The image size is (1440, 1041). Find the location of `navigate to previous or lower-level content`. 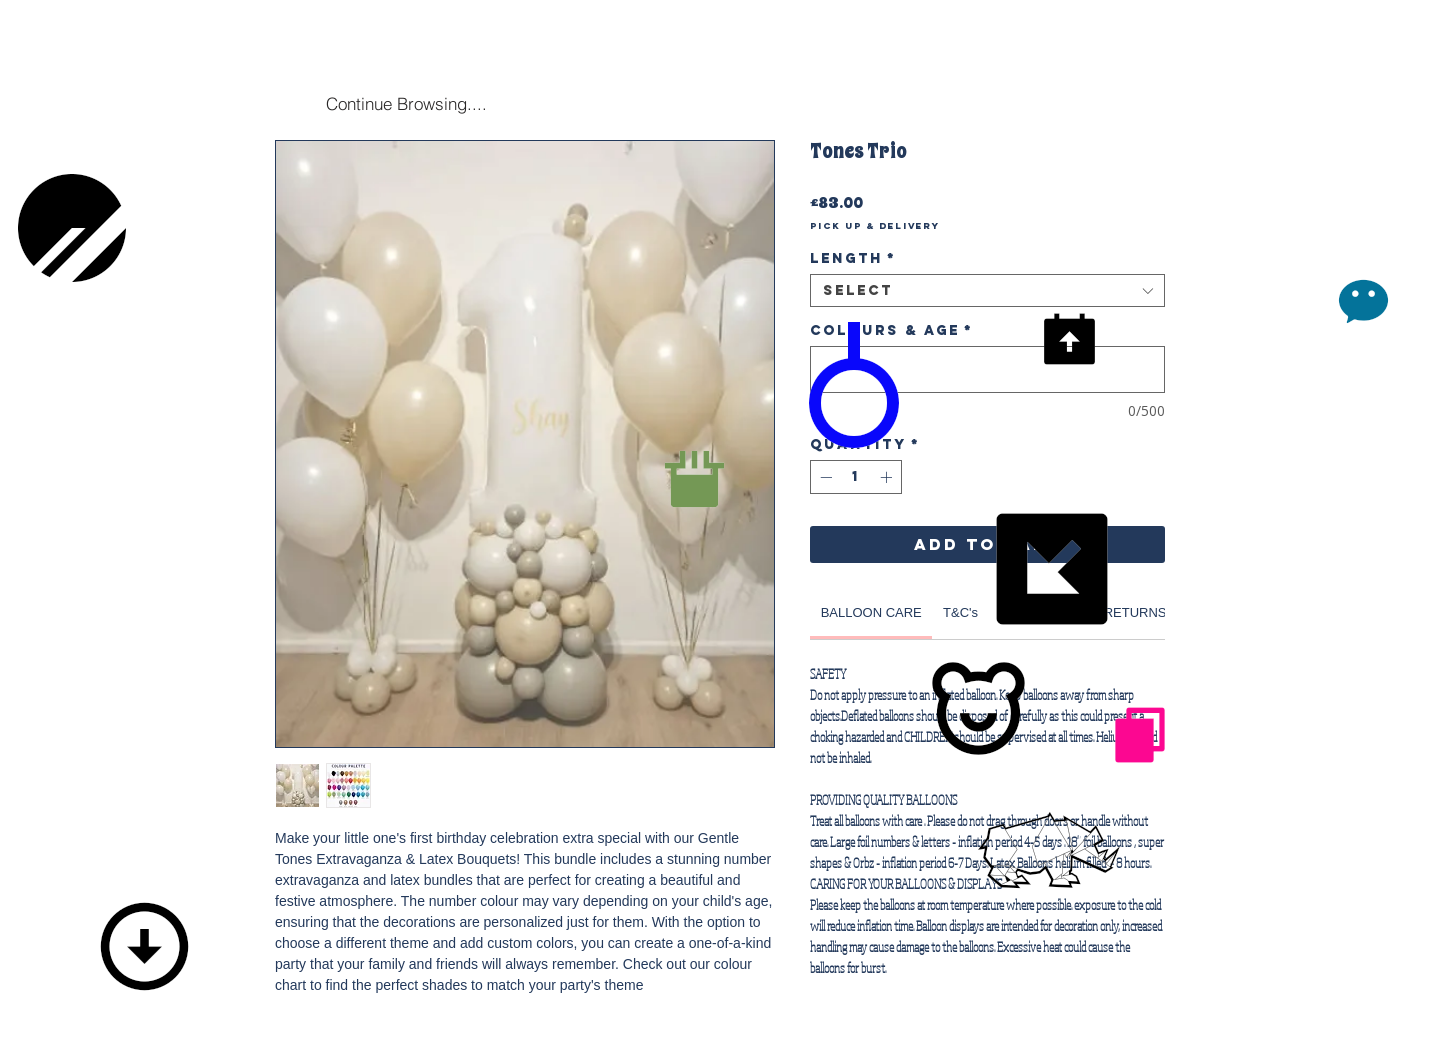

navigate to previous or lower-level content is located at coordinates (1052, 569).